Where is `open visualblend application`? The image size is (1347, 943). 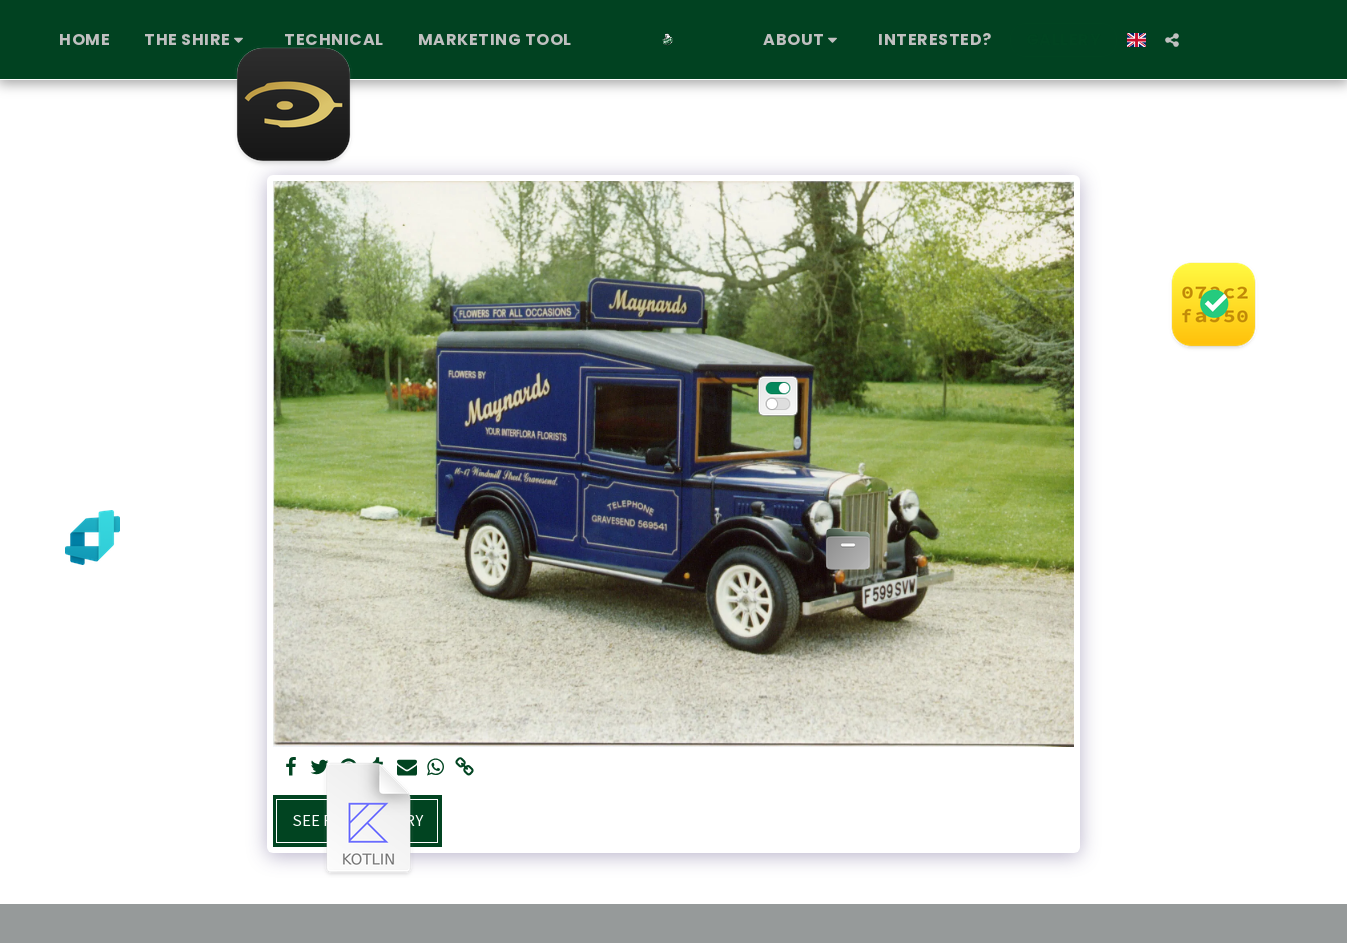
open visualblend application is located at coordinates (92, 537).